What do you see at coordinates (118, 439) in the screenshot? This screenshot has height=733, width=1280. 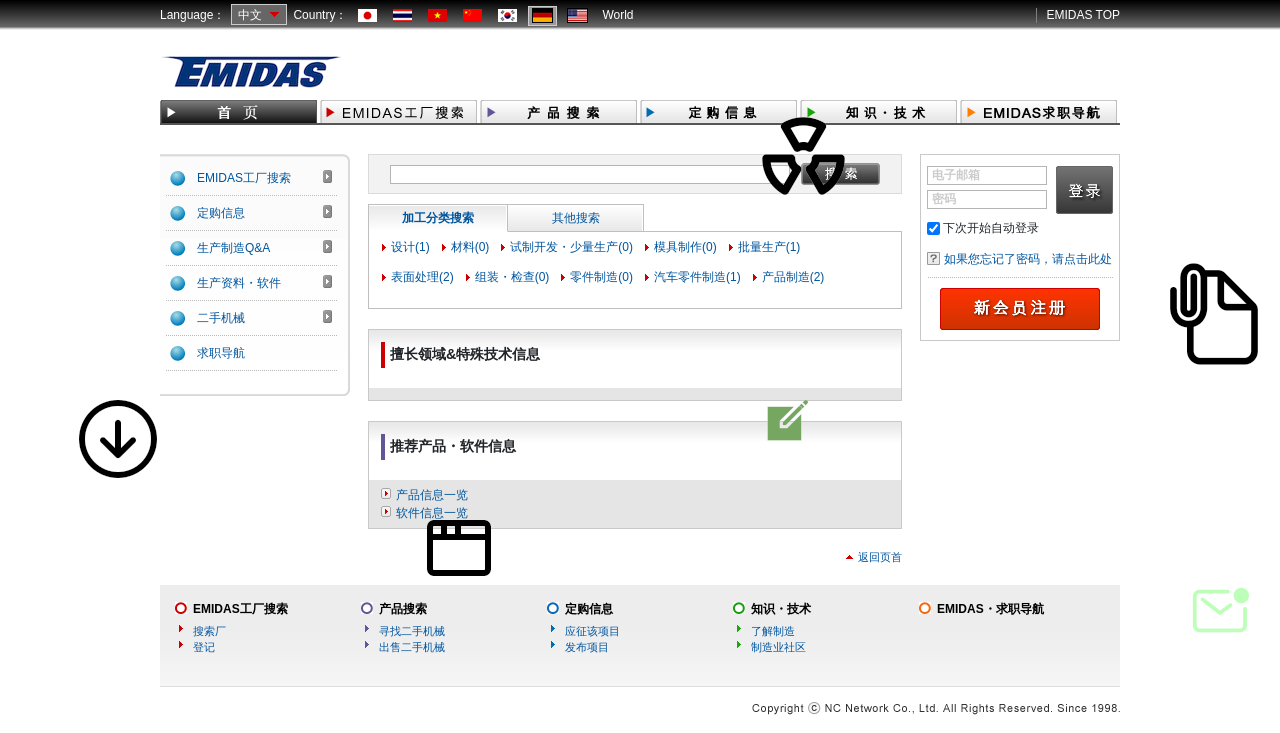 I see `download a file or content` at bounding box center [118, 439].